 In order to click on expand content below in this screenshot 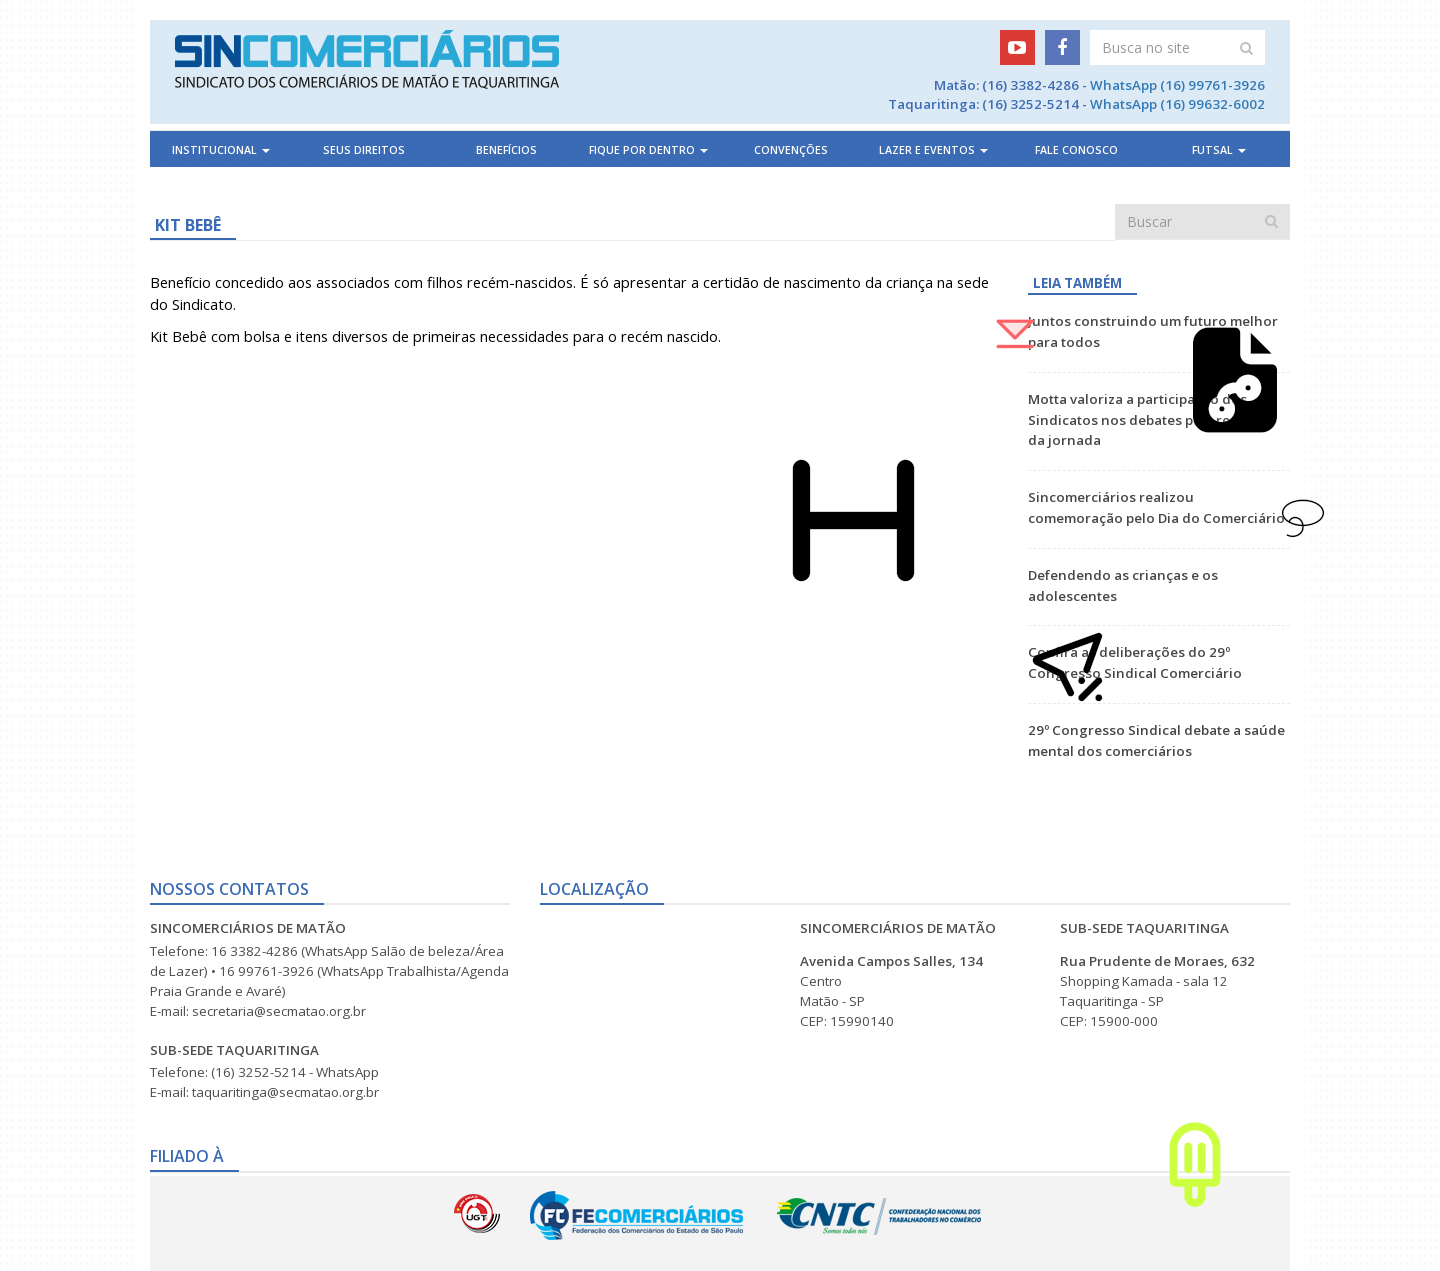, I will do `click(1015, 333)`.